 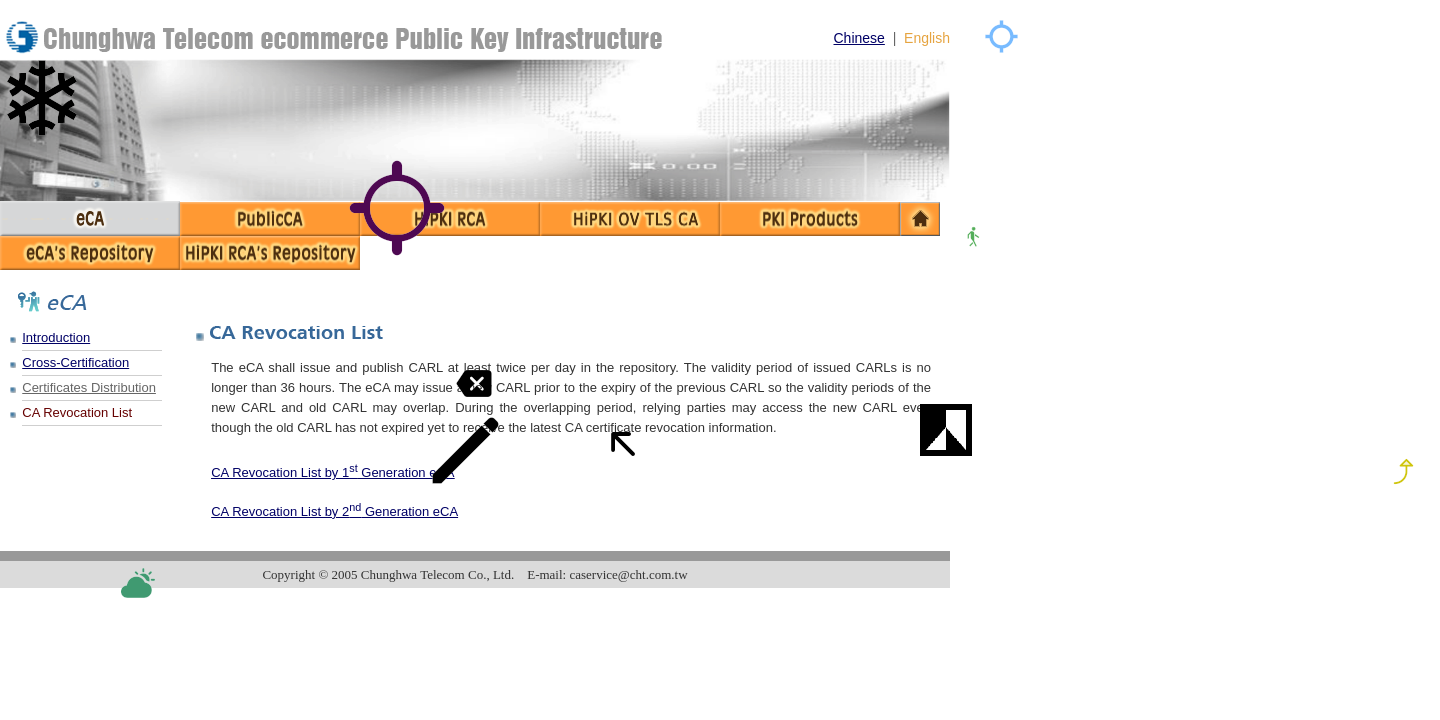 I want to click on navigate to parent folder or previous level, so click(x=623, y=444).